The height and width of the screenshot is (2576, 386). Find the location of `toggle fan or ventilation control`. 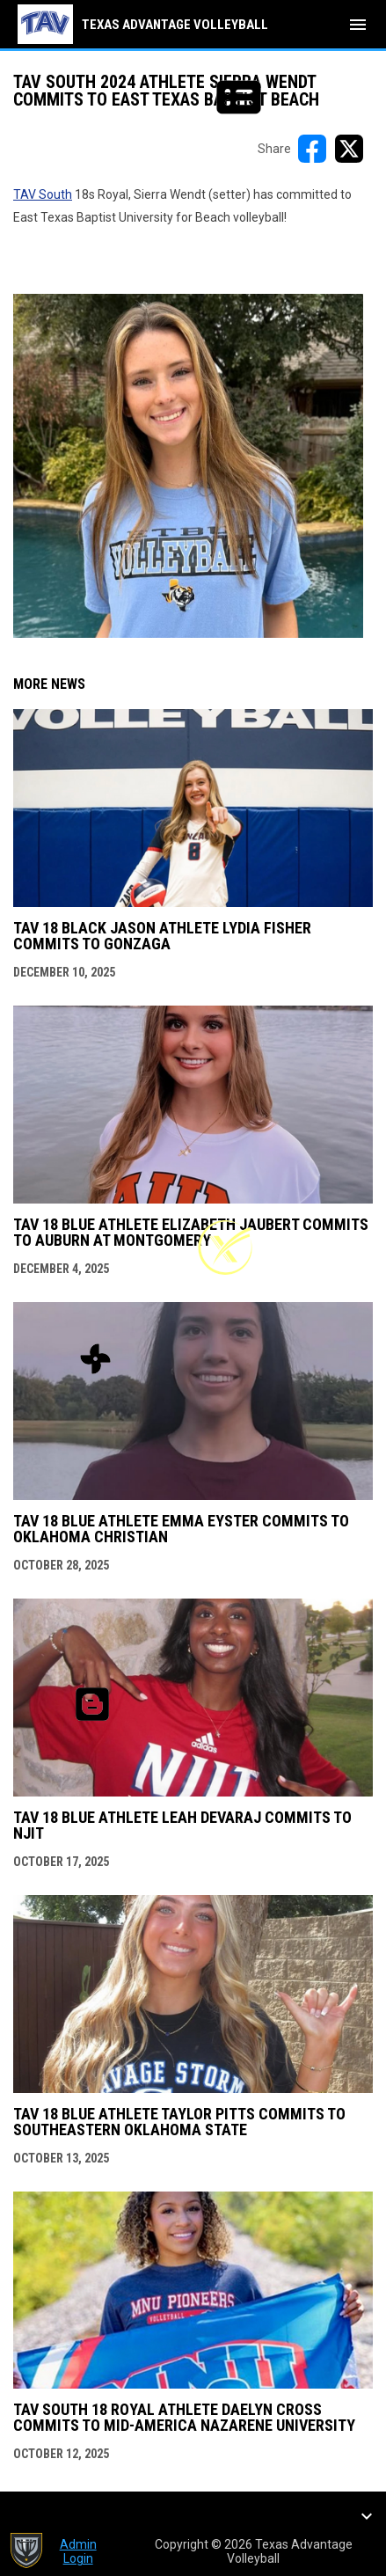

toggle fan or ventilation control is located at coordinates (95, 1358).